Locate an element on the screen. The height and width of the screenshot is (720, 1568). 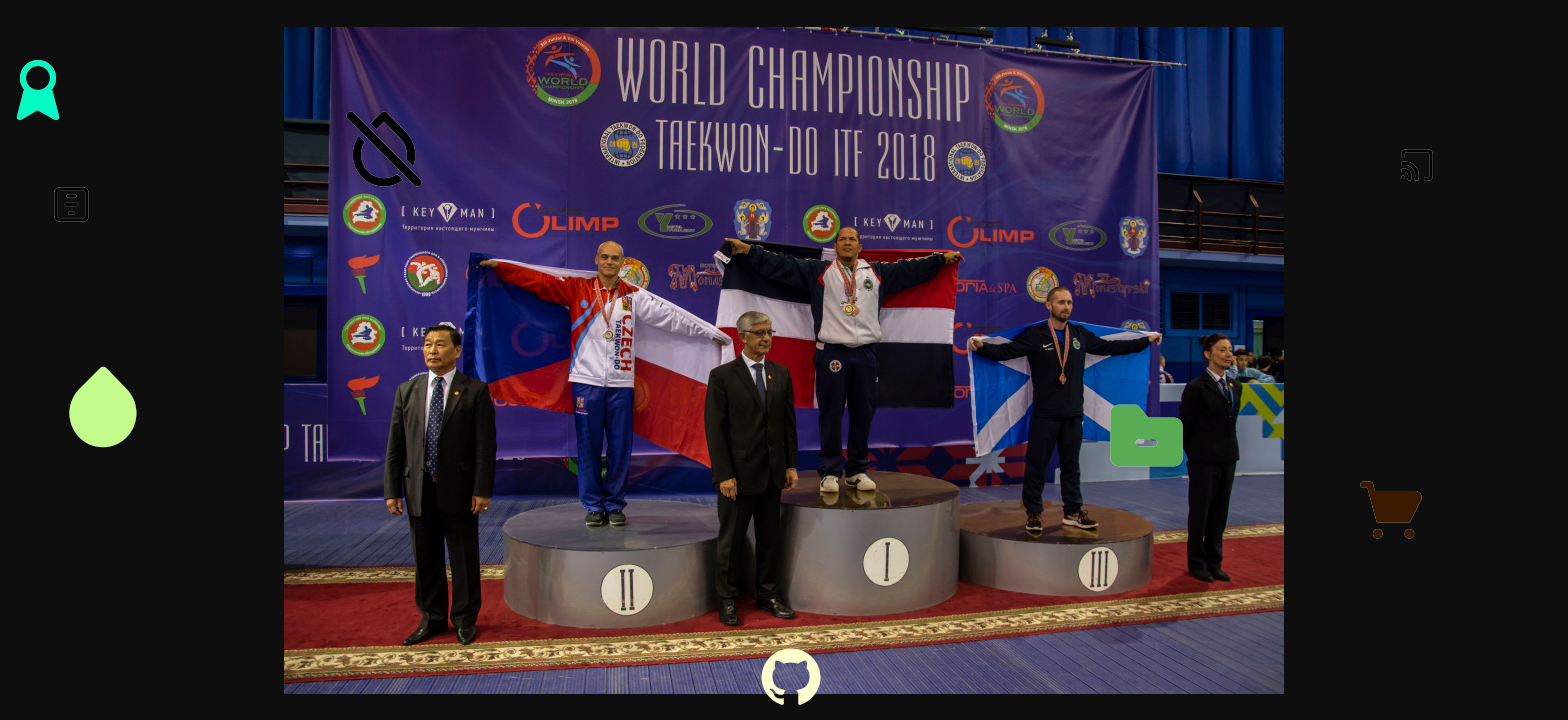
visit github profile or repository is located at coordinates (791, 678).